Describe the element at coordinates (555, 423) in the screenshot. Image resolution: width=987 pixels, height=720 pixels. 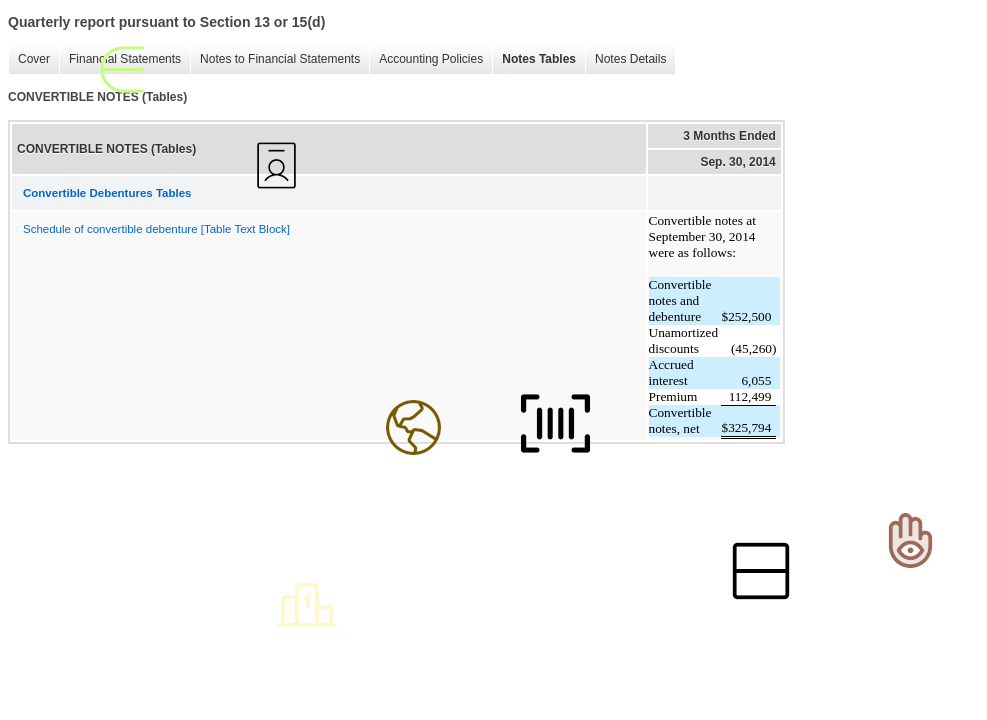
I see `scan a barcode` at that location.